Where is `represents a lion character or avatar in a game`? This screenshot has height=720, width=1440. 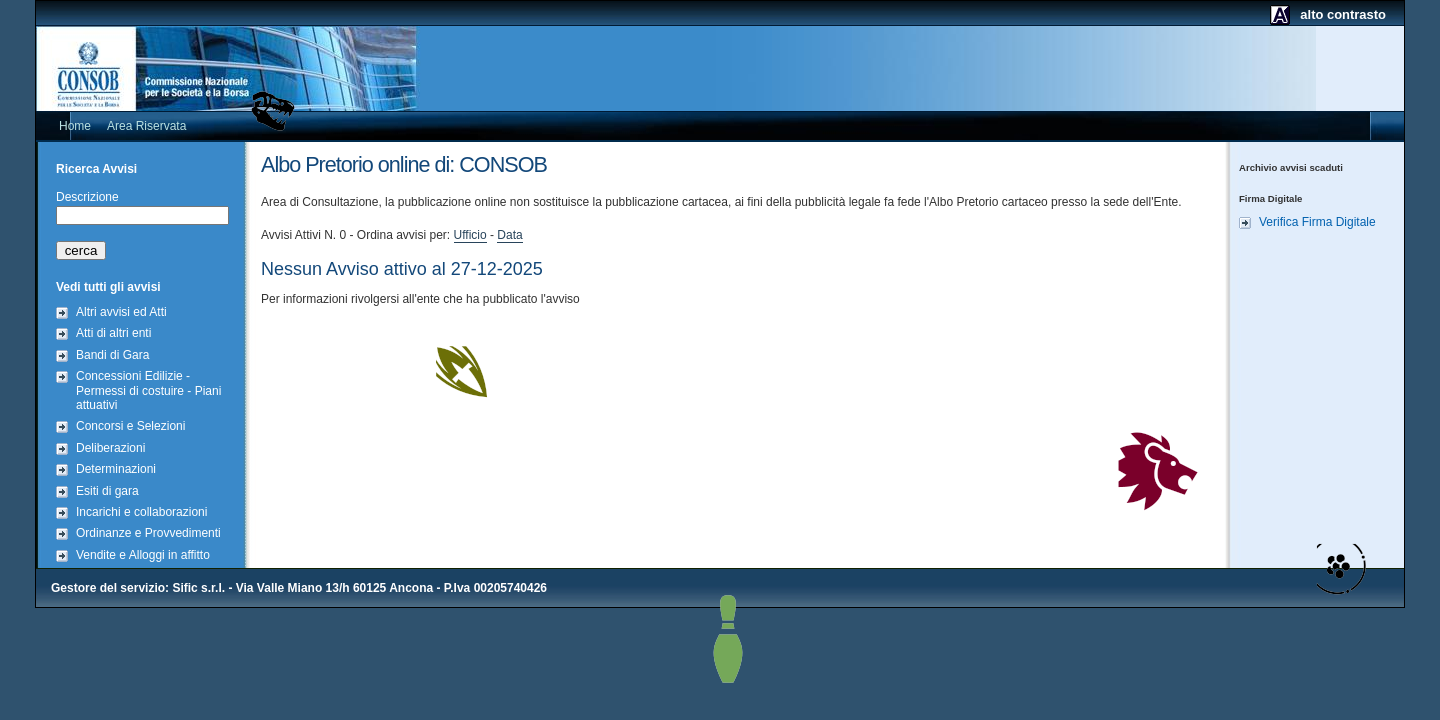 represents a lion character or avatar in a game is located at coordinates (1158, 472).